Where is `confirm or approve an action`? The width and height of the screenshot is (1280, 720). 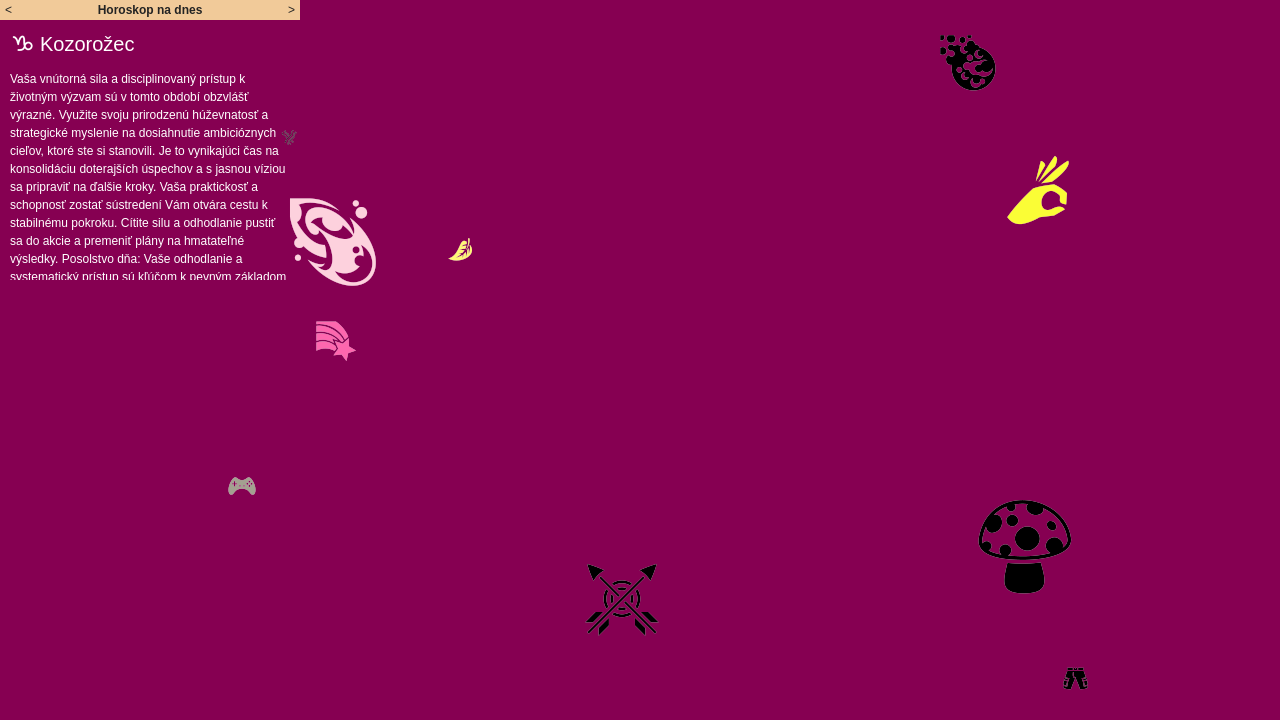 confirm or approve an action is located at coordinates (1038, 190).